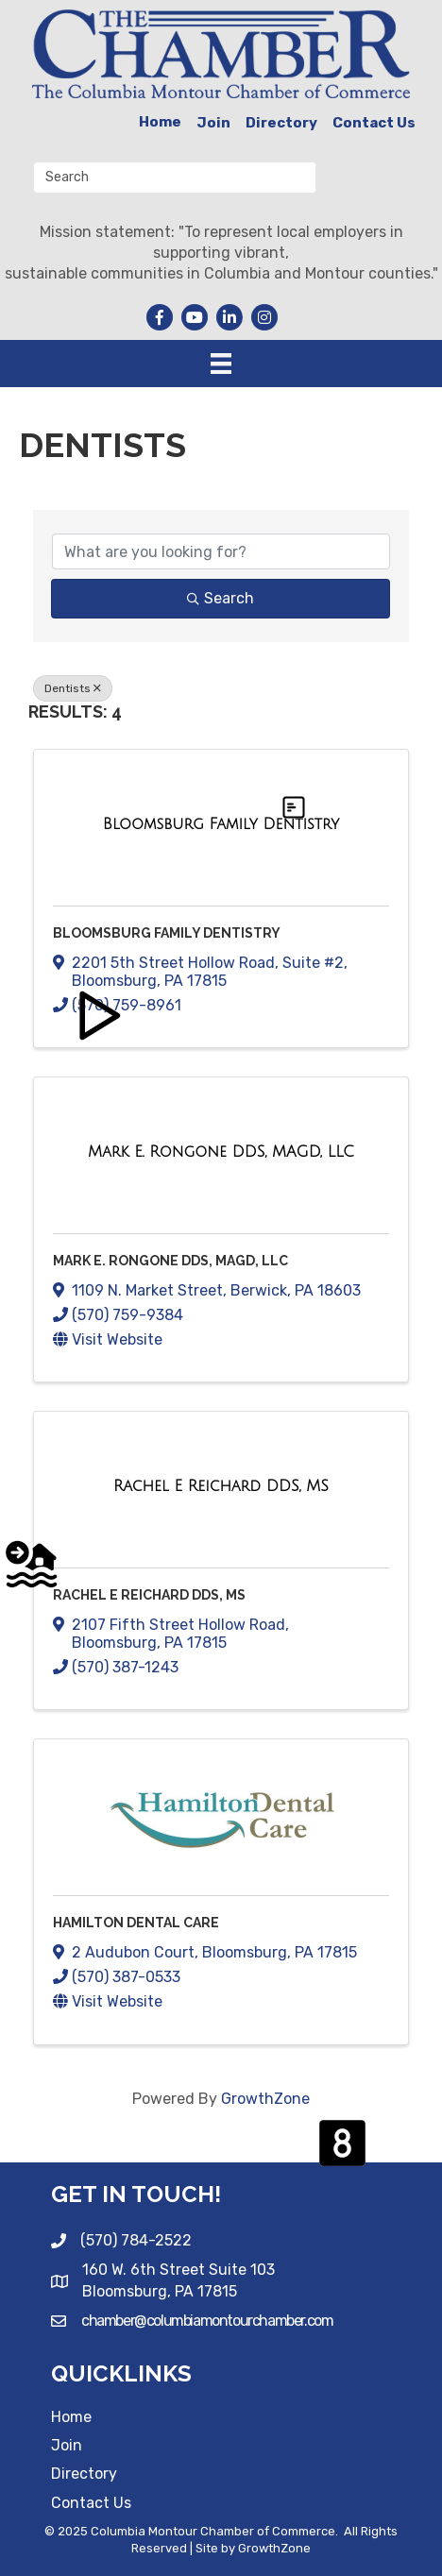  I want to click on indicates item number eight in a list or sequence, so click(342, 2143).